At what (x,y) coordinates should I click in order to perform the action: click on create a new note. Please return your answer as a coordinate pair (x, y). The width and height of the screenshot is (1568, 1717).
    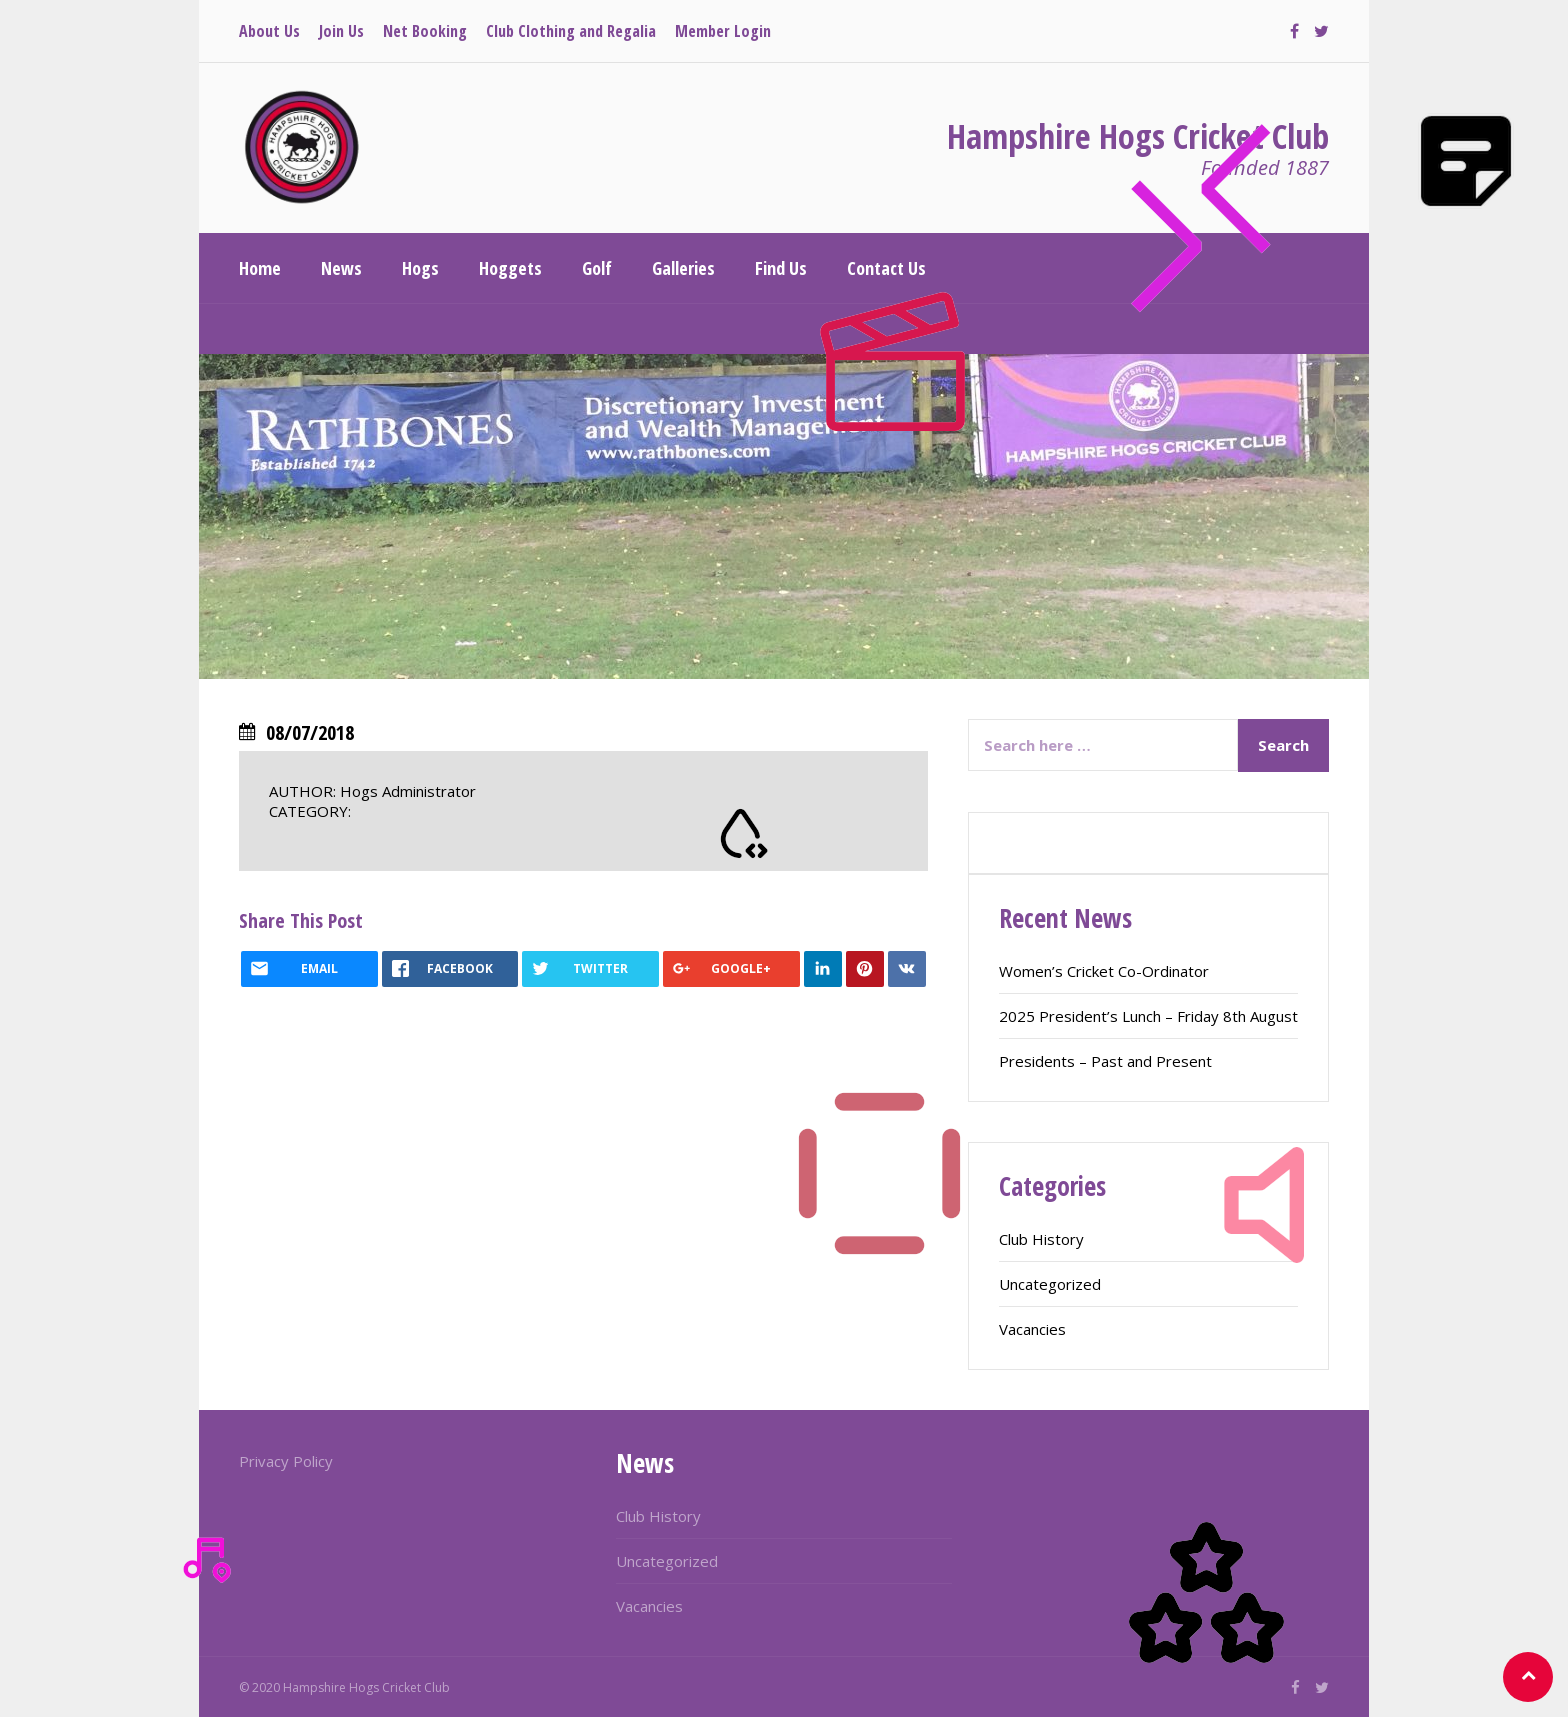
    Looking at the image, I should click on (1466, 161).